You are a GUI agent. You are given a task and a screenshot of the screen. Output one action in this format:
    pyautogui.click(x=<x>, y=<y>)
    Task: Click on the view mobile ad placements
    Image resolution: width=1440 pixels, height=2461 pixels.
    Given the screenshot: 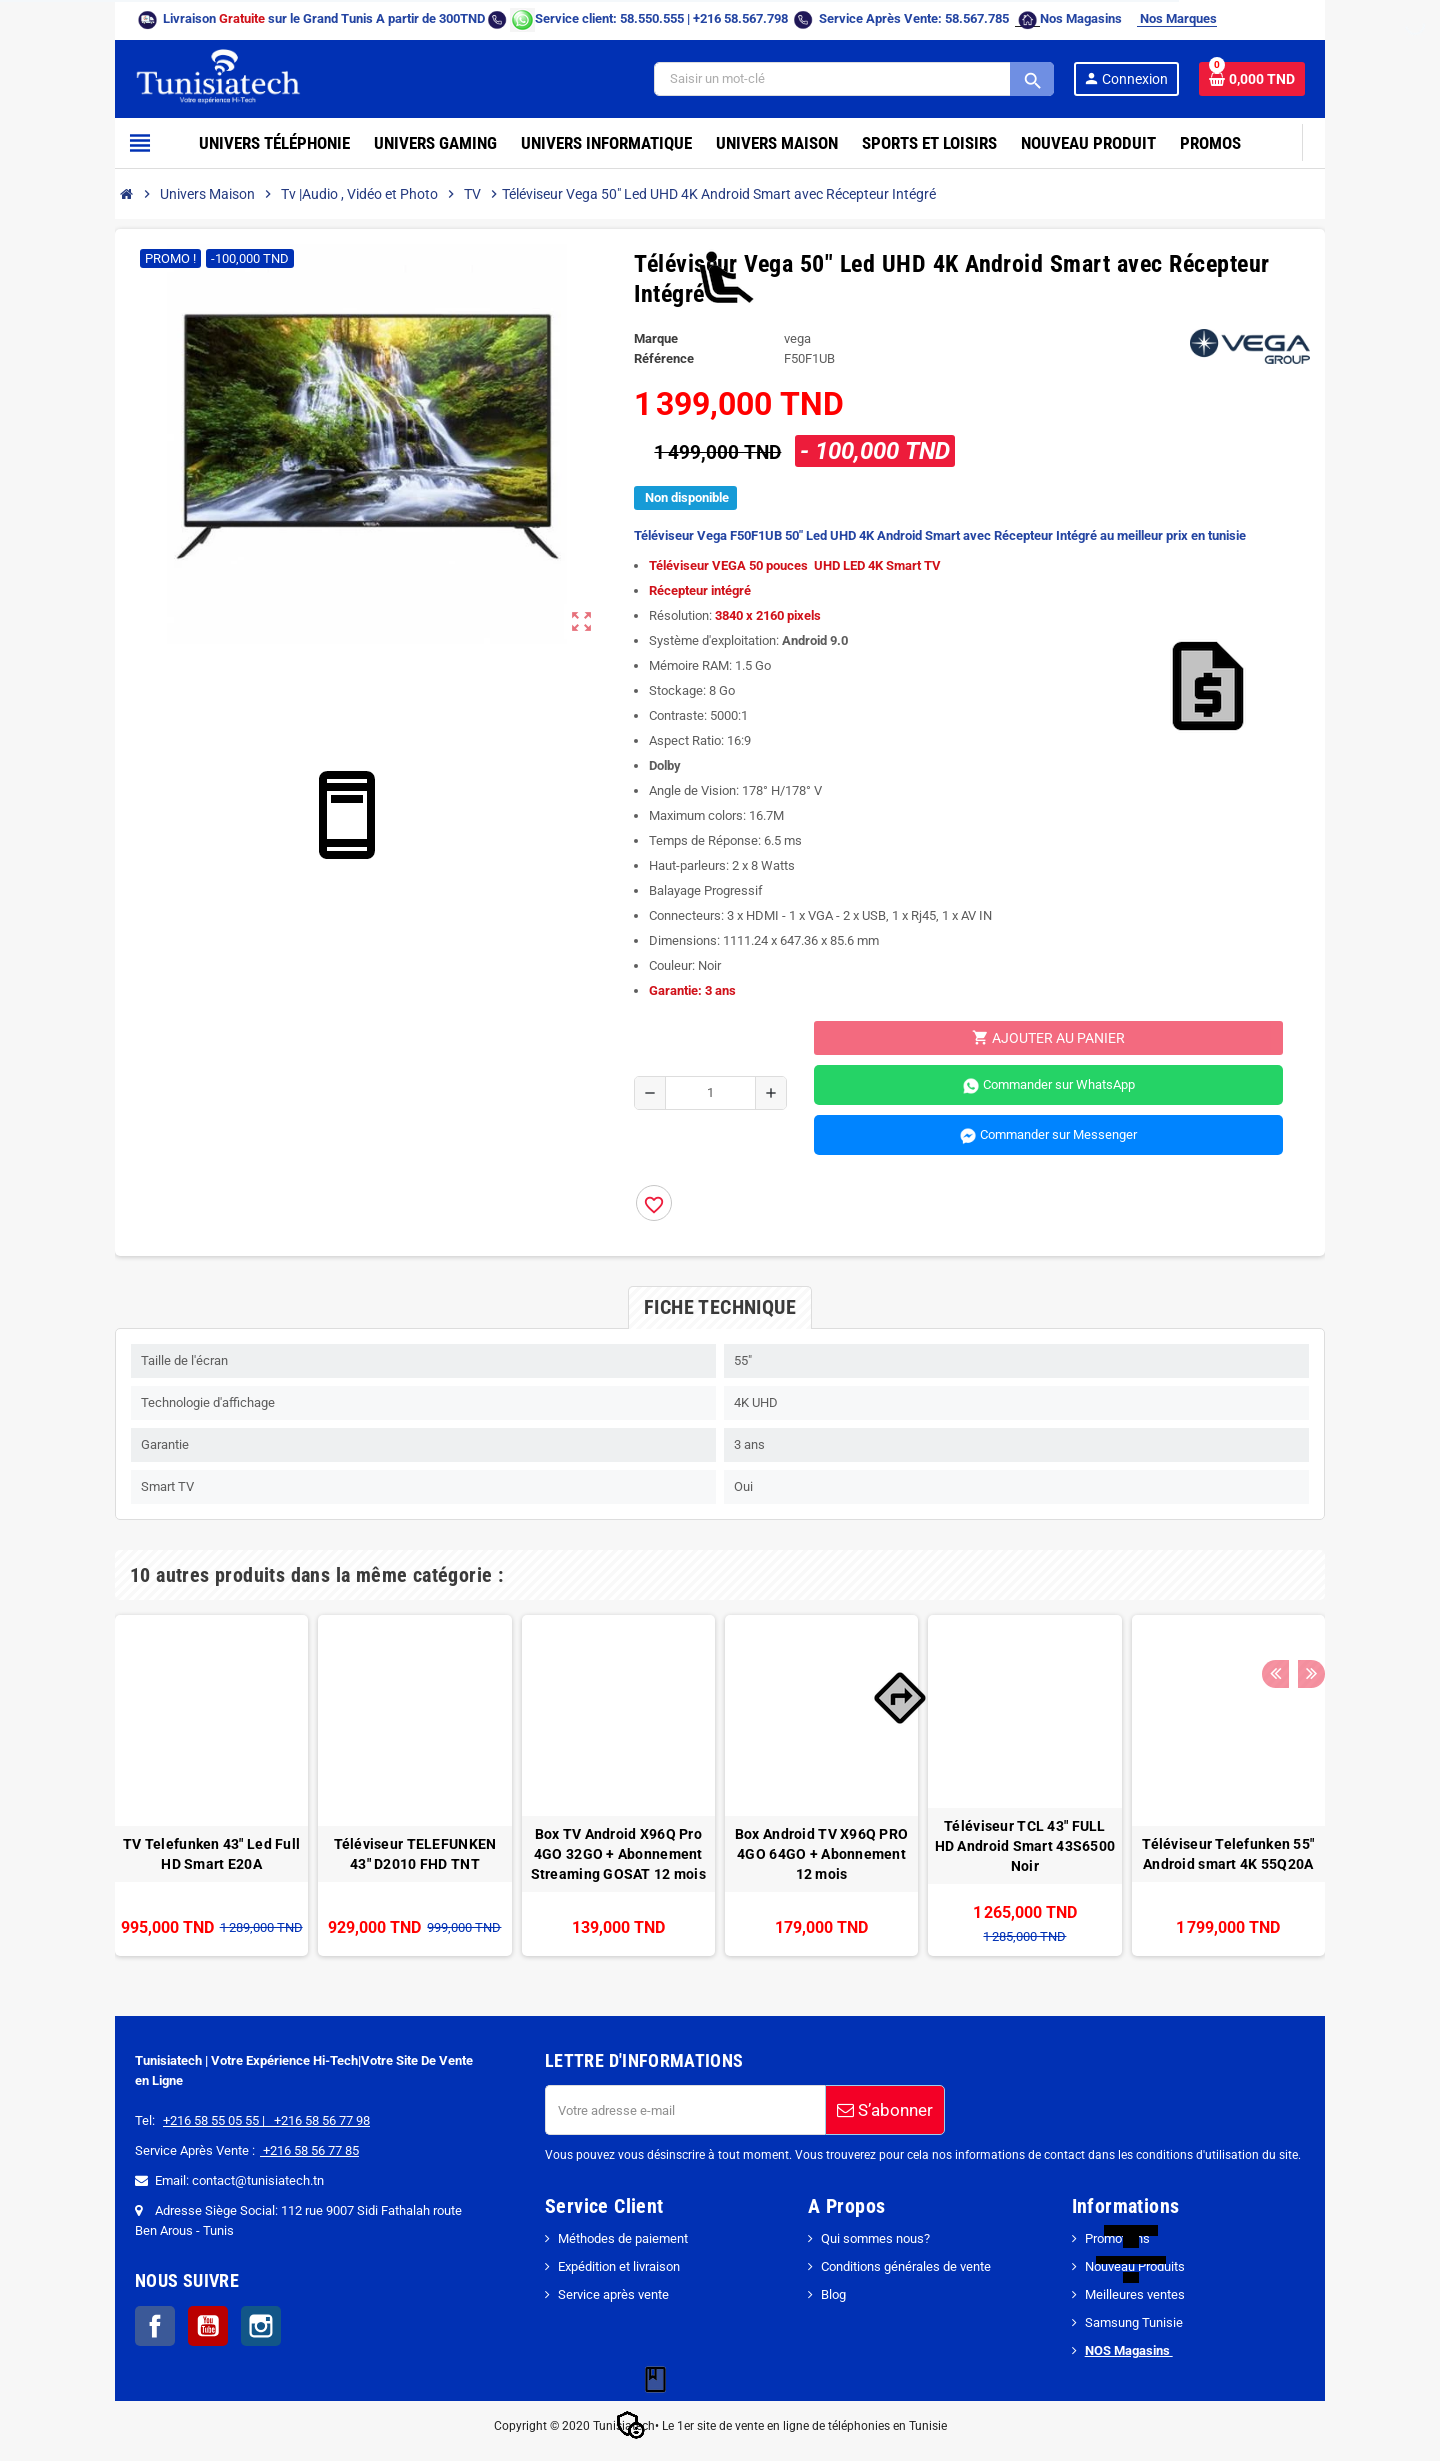 What is the action you would take?
    pyautogui.click(x=347, y=815)
    